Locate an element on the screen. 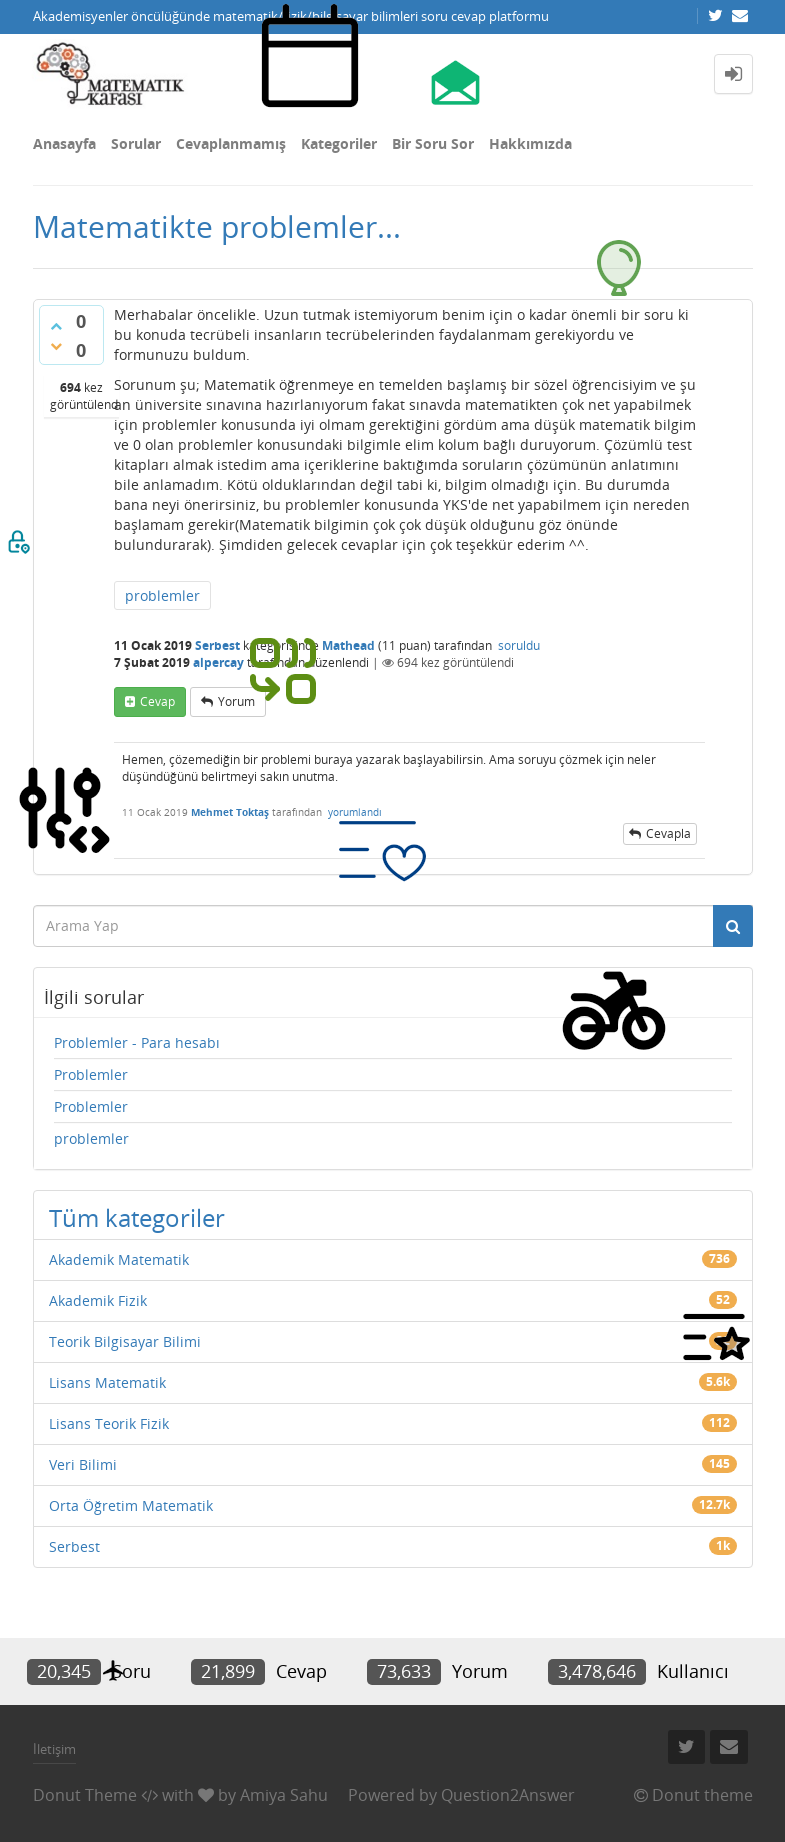 This screenshot has height=1842, width=785. set a location-based lock or security trigger is located at coordinates (17, 541).